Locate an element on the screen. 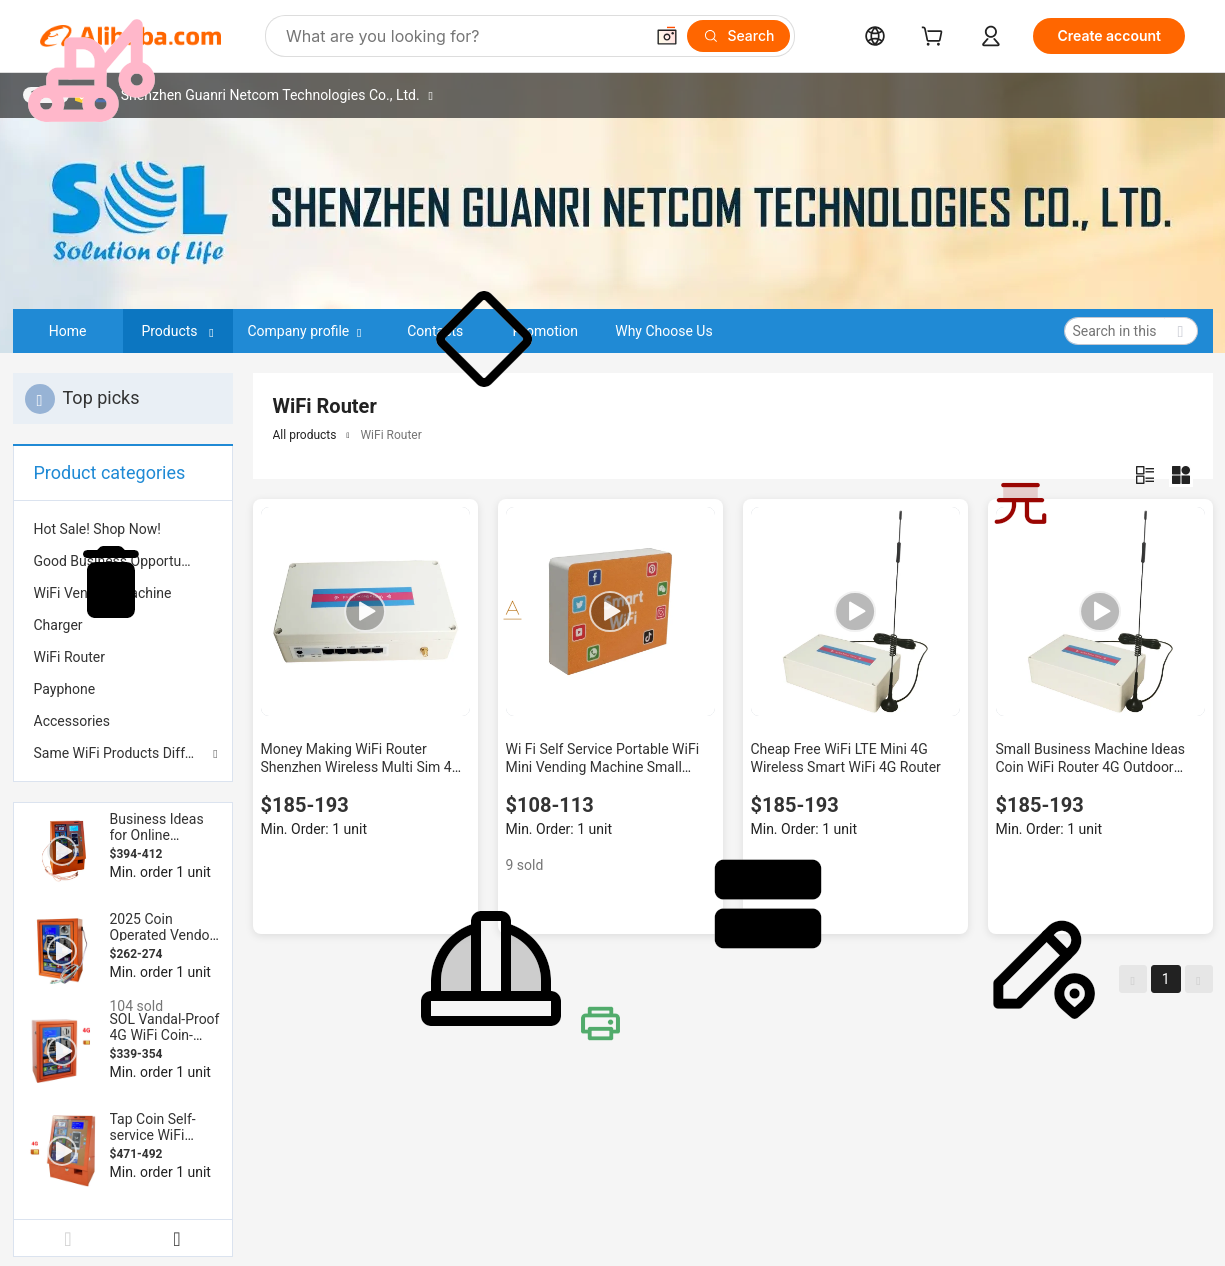  switch to row layout view is located at coordinates (768, 904).